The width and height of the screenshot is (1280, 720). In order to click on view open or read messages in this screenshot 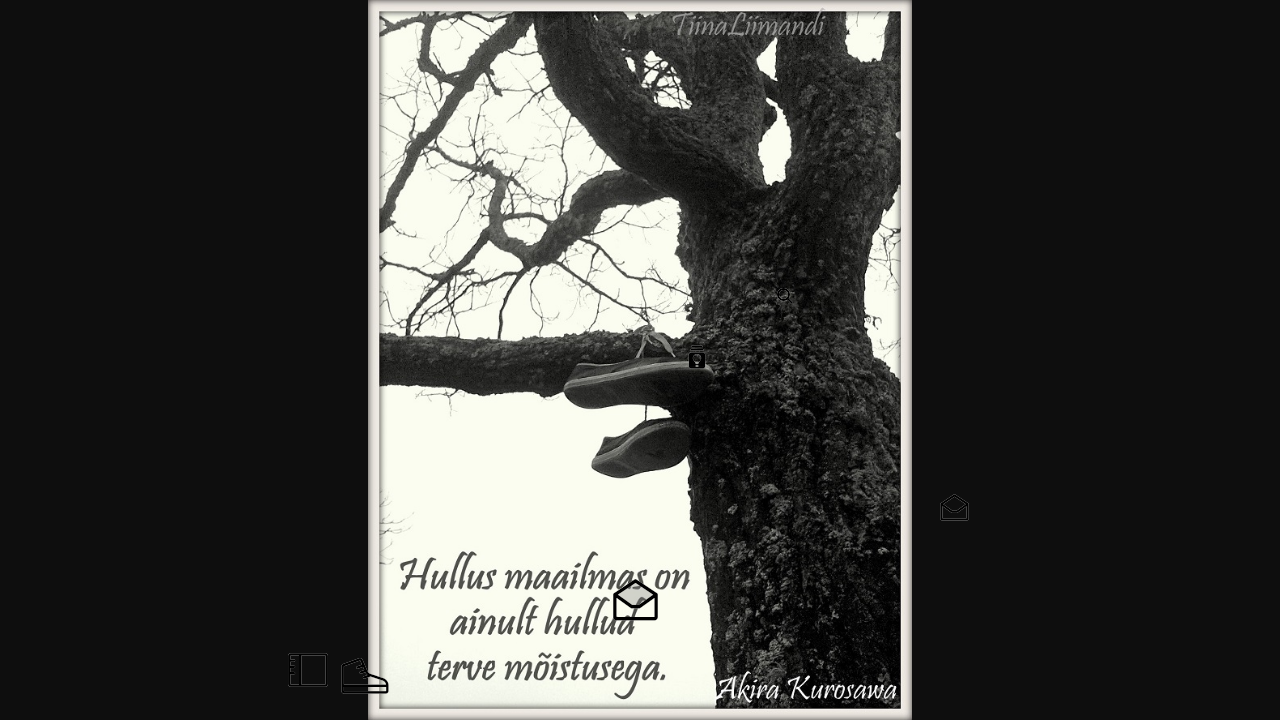, I will do `click(954, 508)`.